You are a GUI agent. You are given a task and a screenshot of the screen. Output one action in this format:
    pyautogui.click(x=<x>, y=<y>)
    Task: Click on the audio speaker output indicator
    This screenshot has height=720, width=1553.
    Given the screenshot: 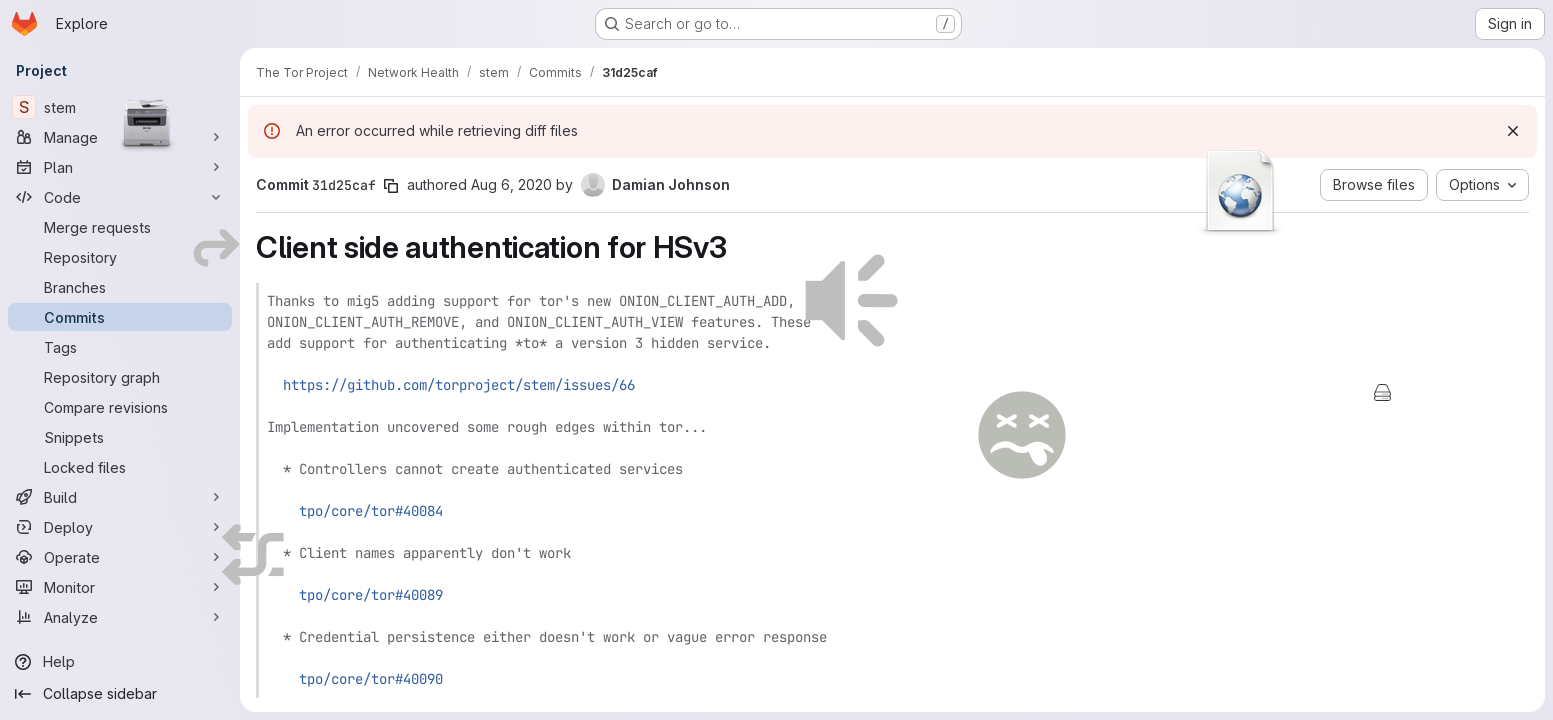 What is the action you would take?
    pyautogui.click(x=851, y=300)
    